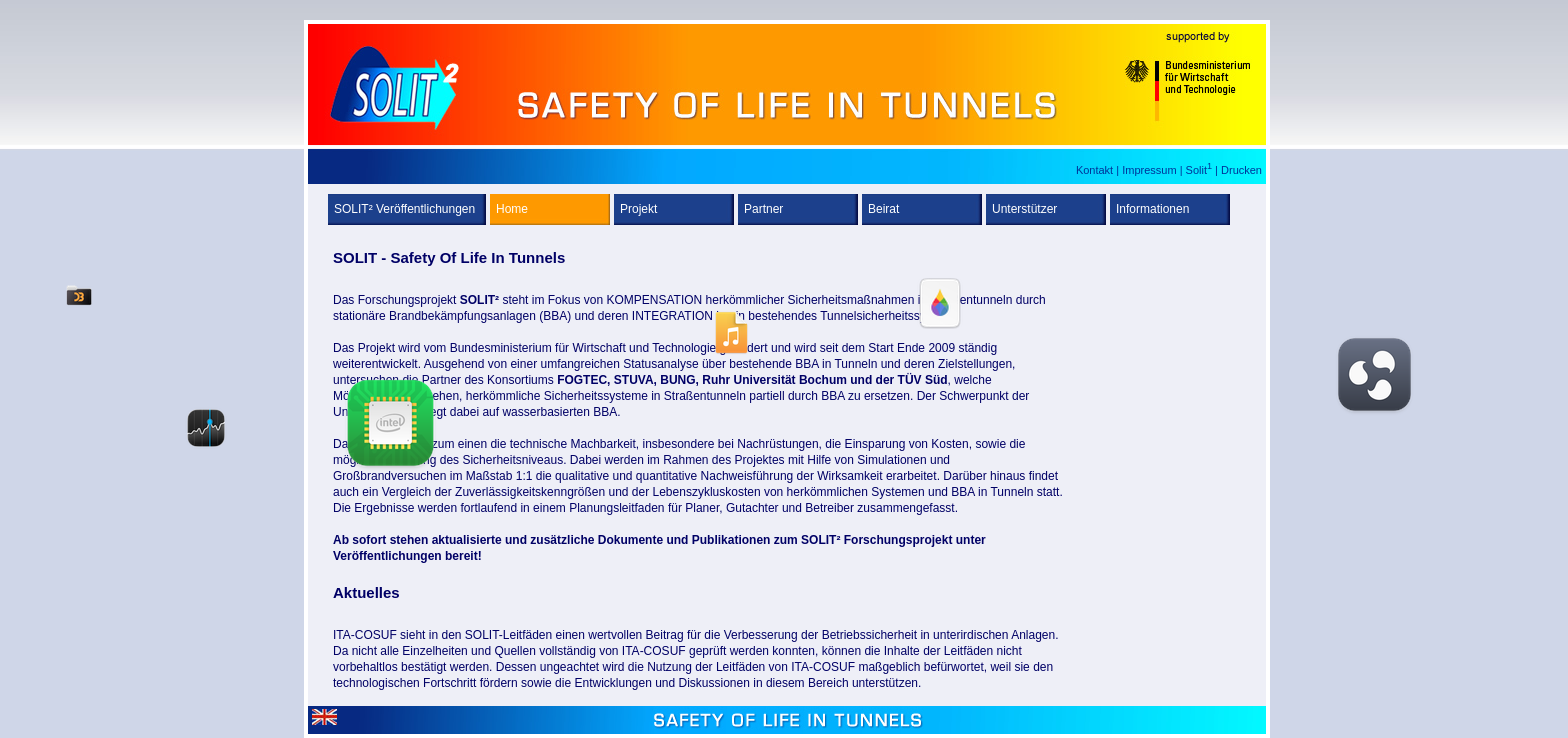  What do you see at coordinates (731, 332) in the screenshot?
I see `an ogg audio file` at bounding box center [731, 332].